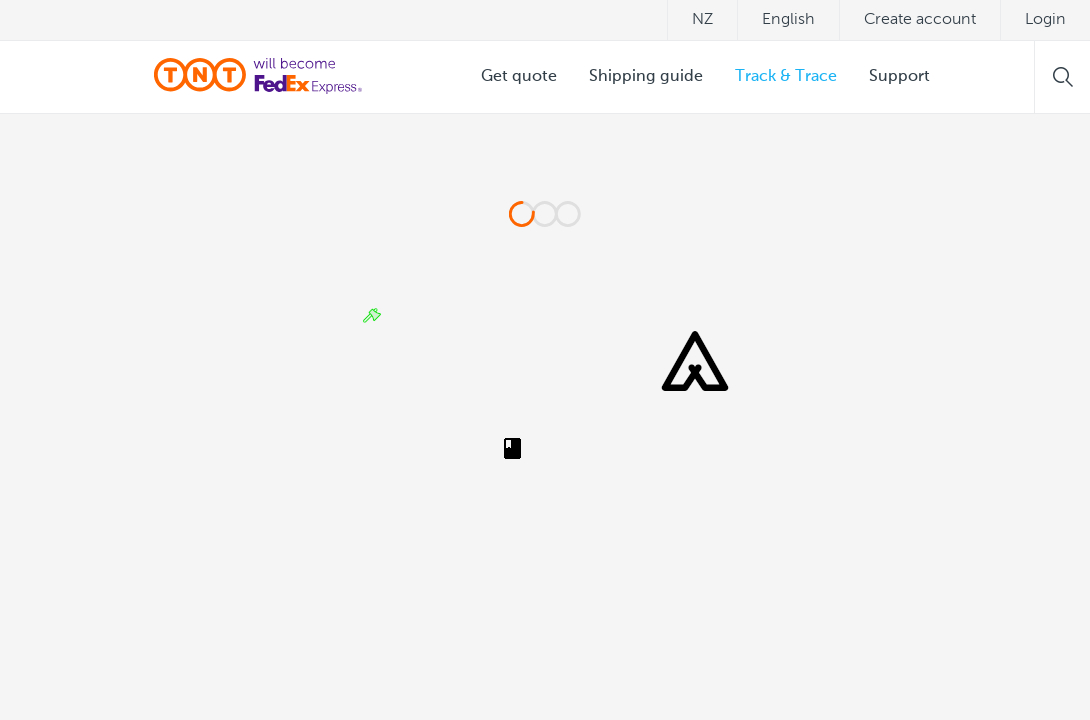  What do you see at coordinates (695, 361) in the screenshot?
I see `view camping or outdoor accommodation options` at bounding box center [695, 361].